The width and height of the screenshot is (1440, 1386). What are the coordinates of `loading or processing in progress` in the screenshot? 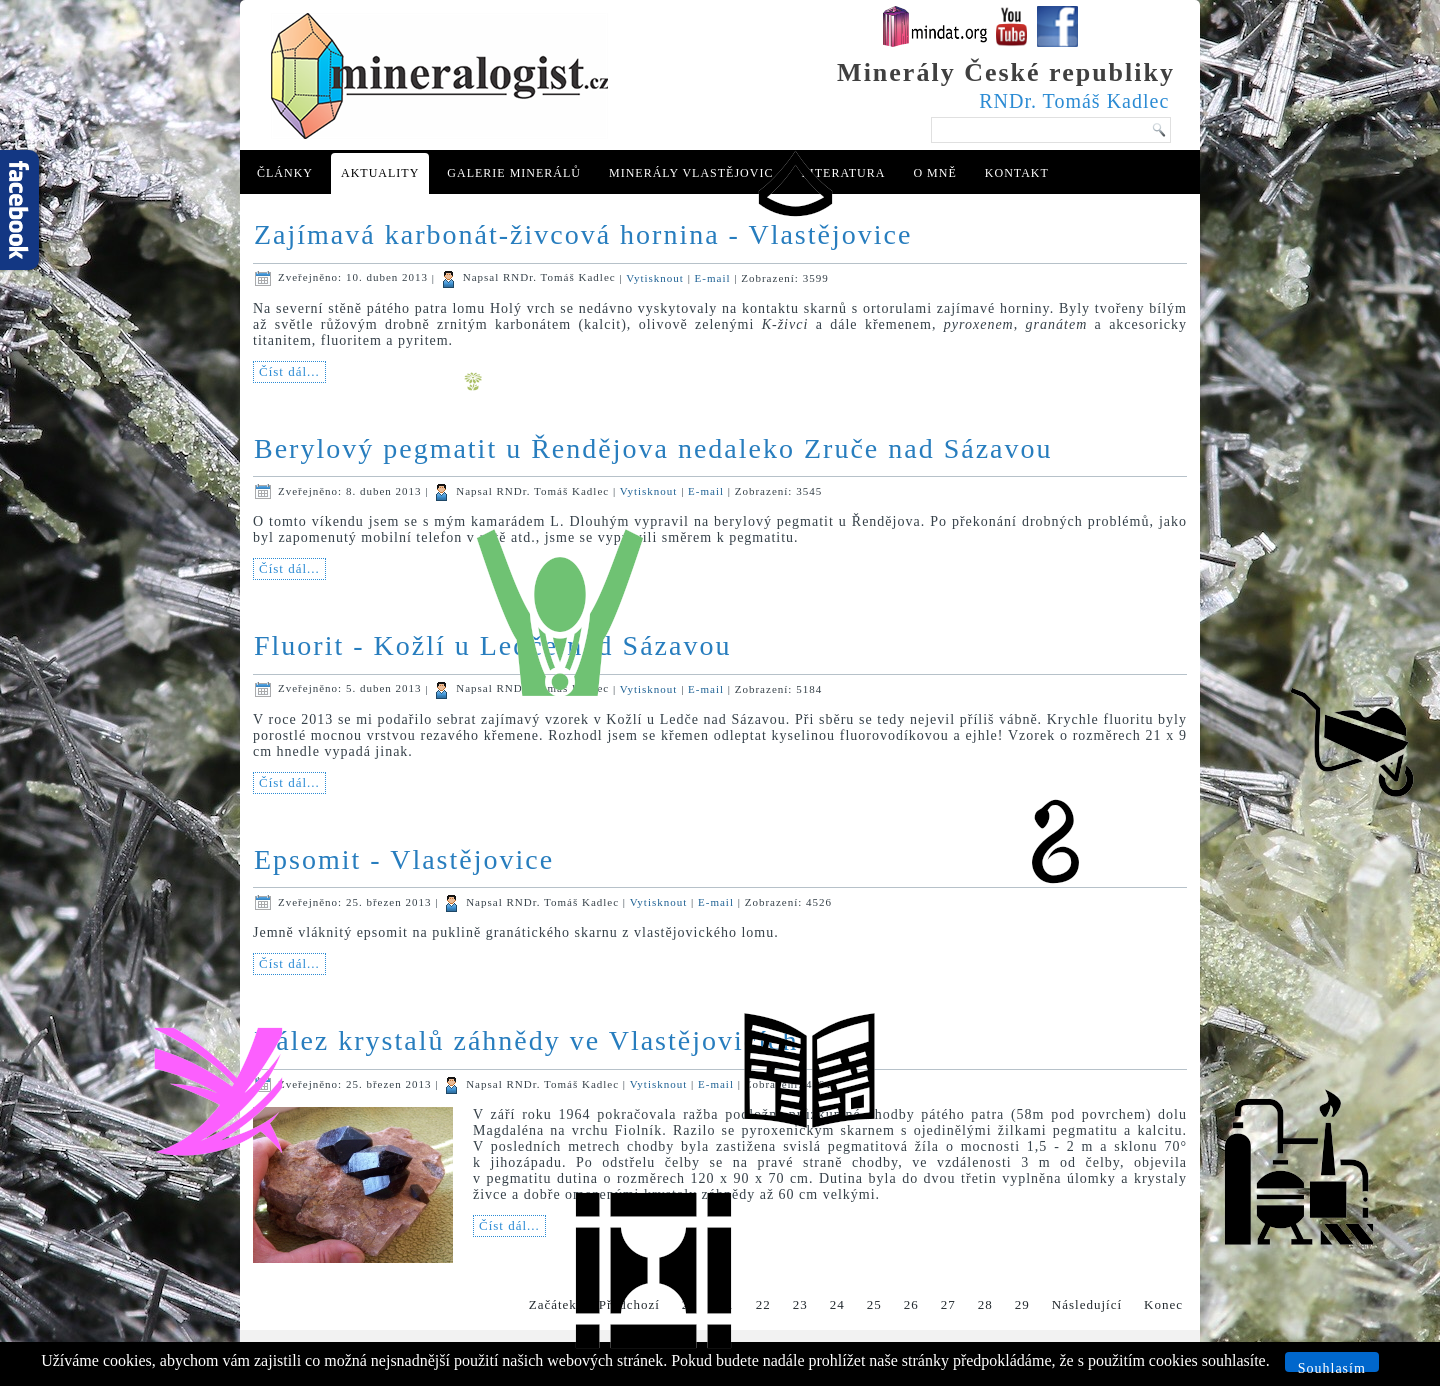 It's located at (653, 1270).